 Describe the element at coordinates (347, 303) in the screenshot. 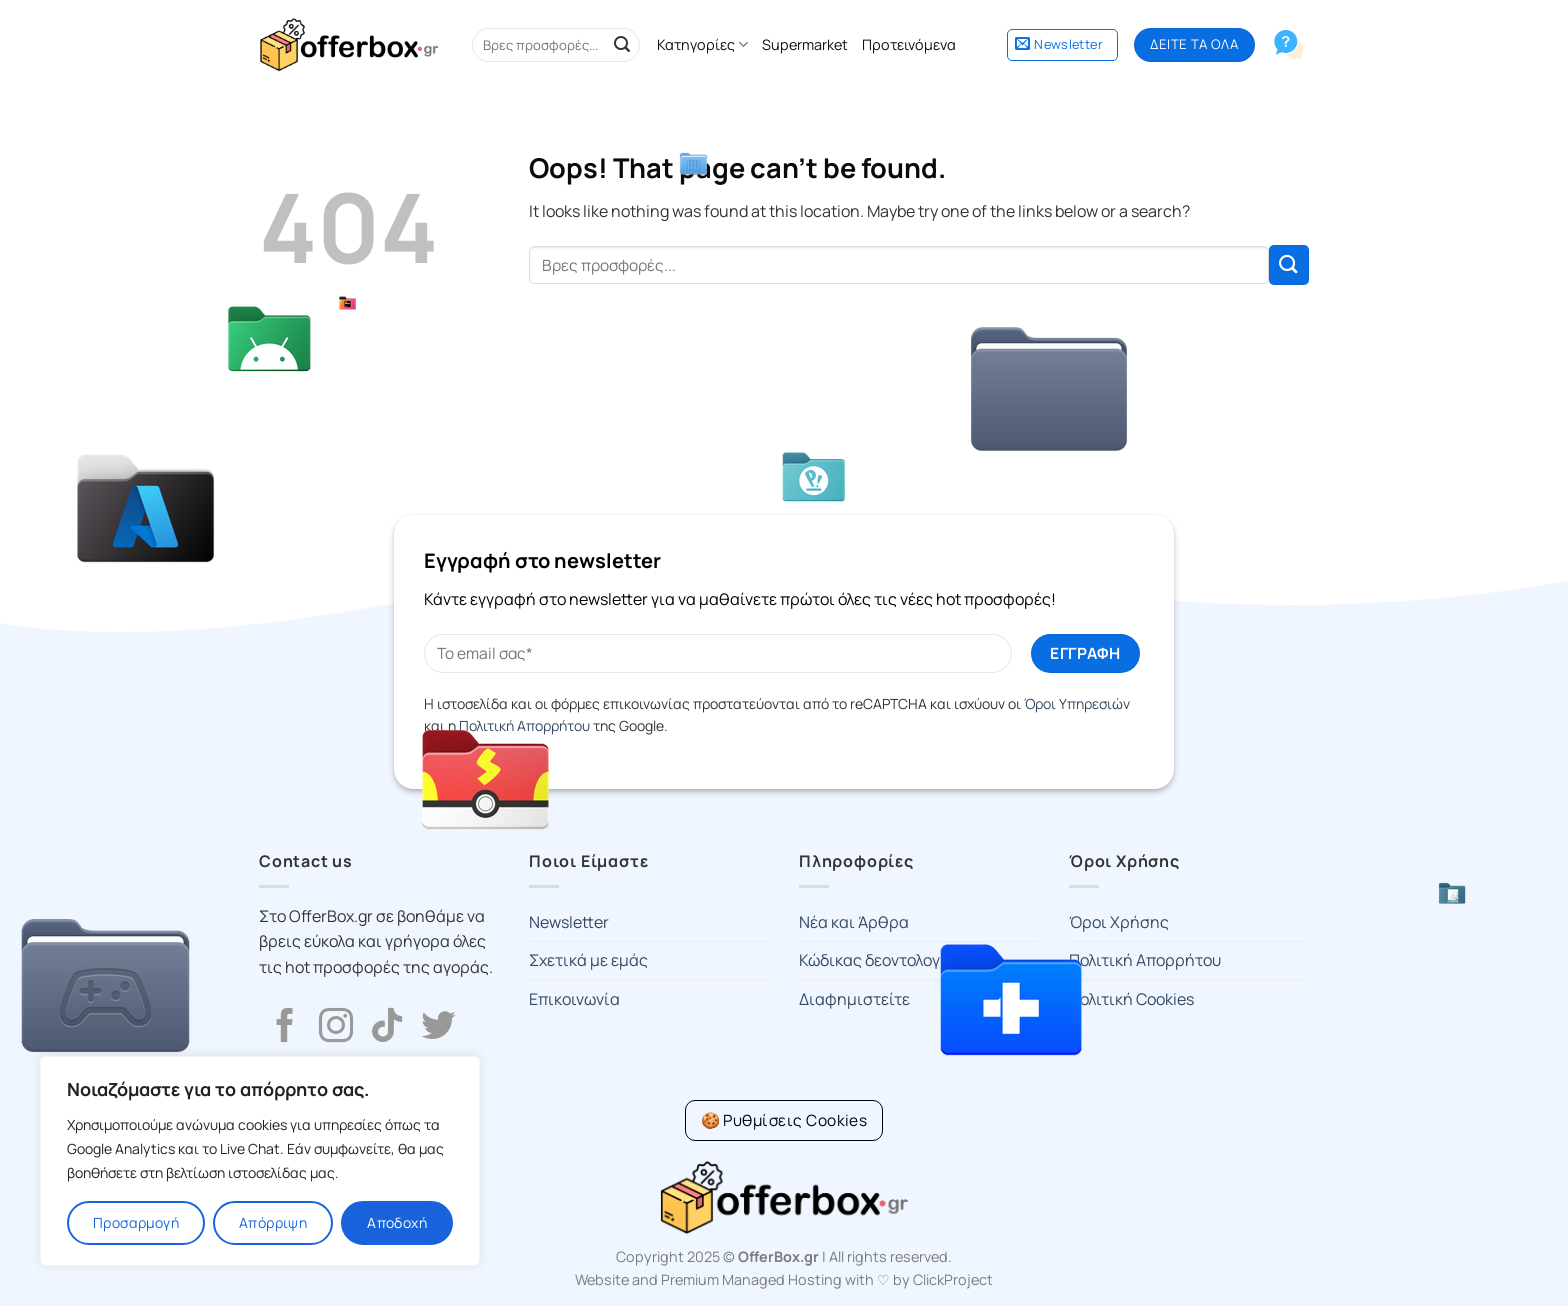

I see `open JetBrains IDE projects folder` at that location.